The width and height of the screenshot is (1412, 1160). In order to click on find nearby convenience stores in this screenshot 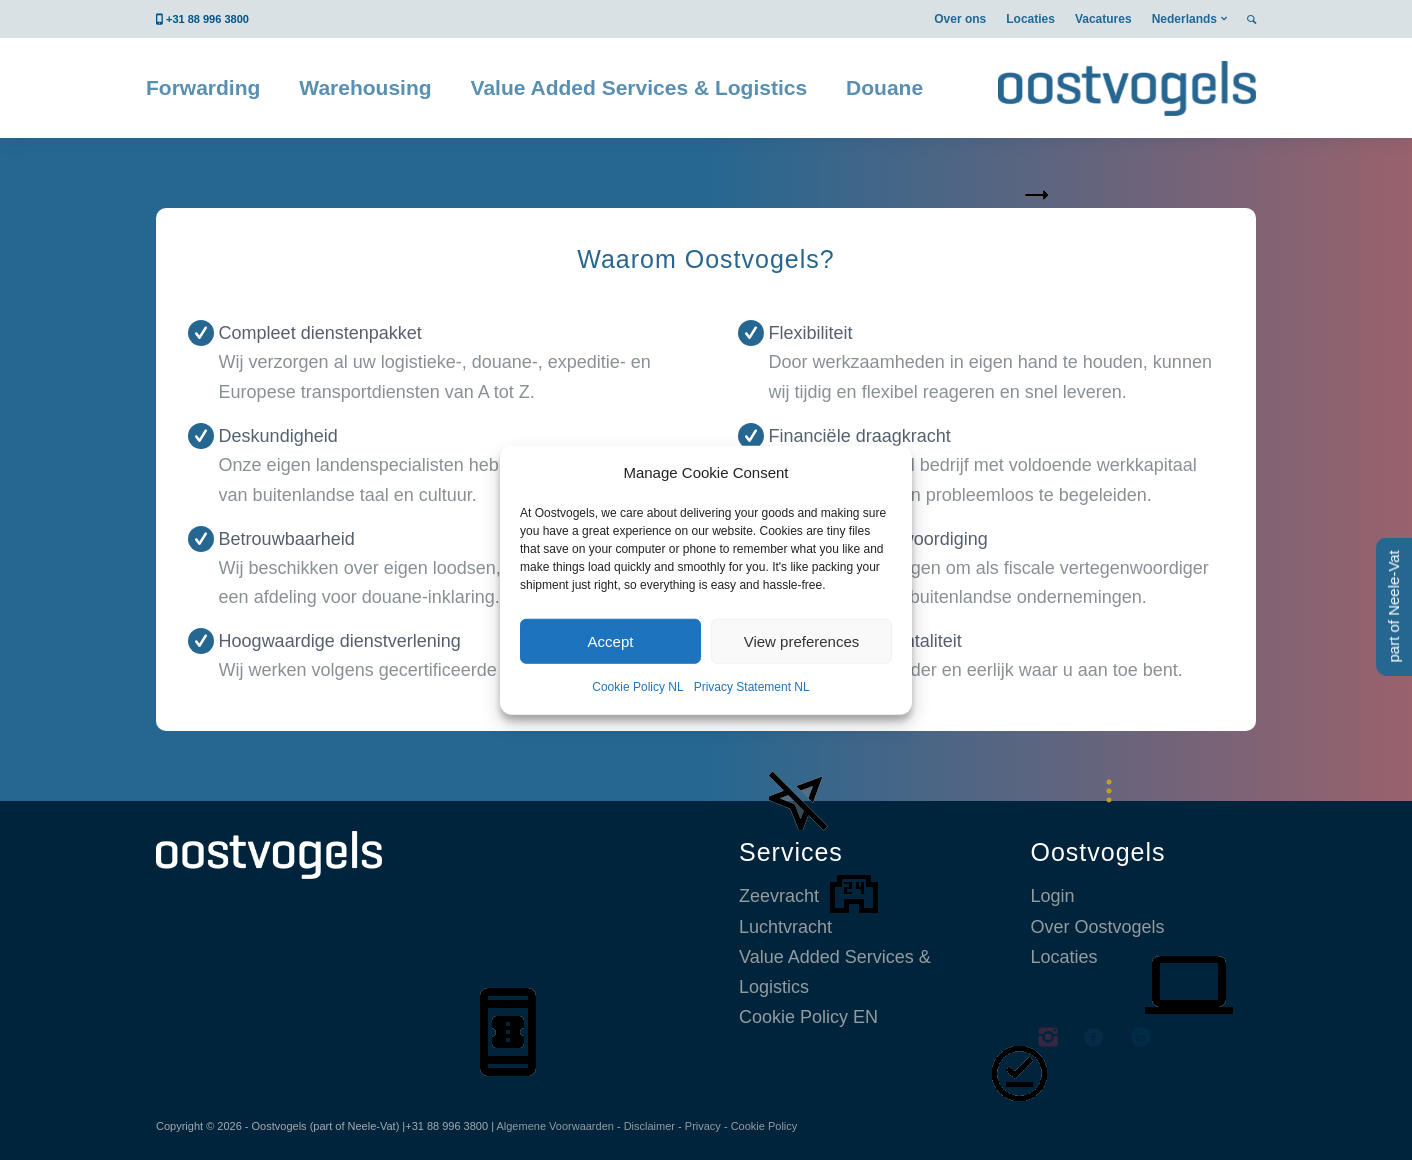, I will do `click(854, 894)`.